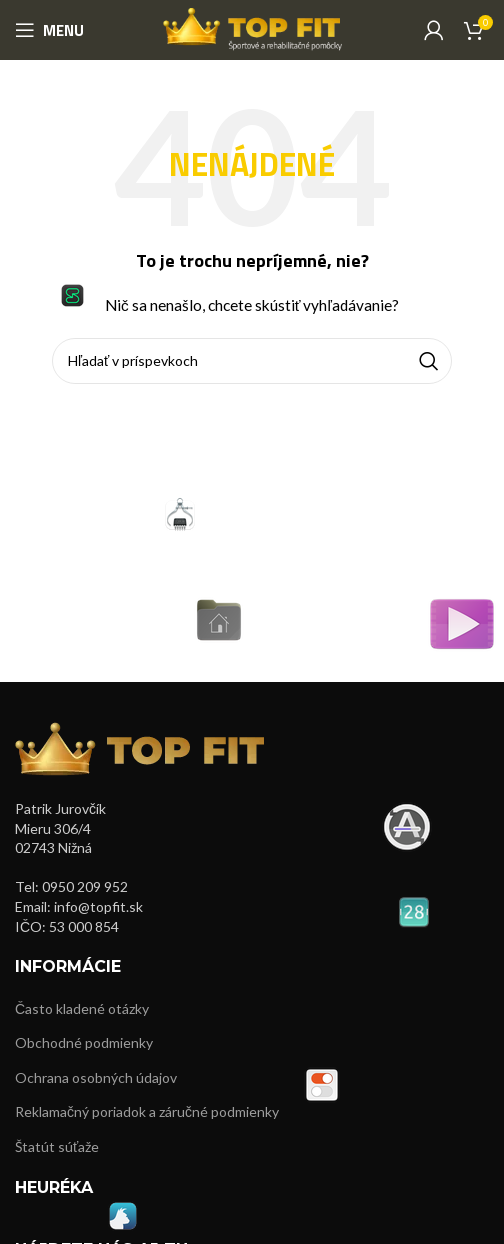 The width and height of the screenshot is (504, 1244). I want to click on open system information app, so click(180, 515).